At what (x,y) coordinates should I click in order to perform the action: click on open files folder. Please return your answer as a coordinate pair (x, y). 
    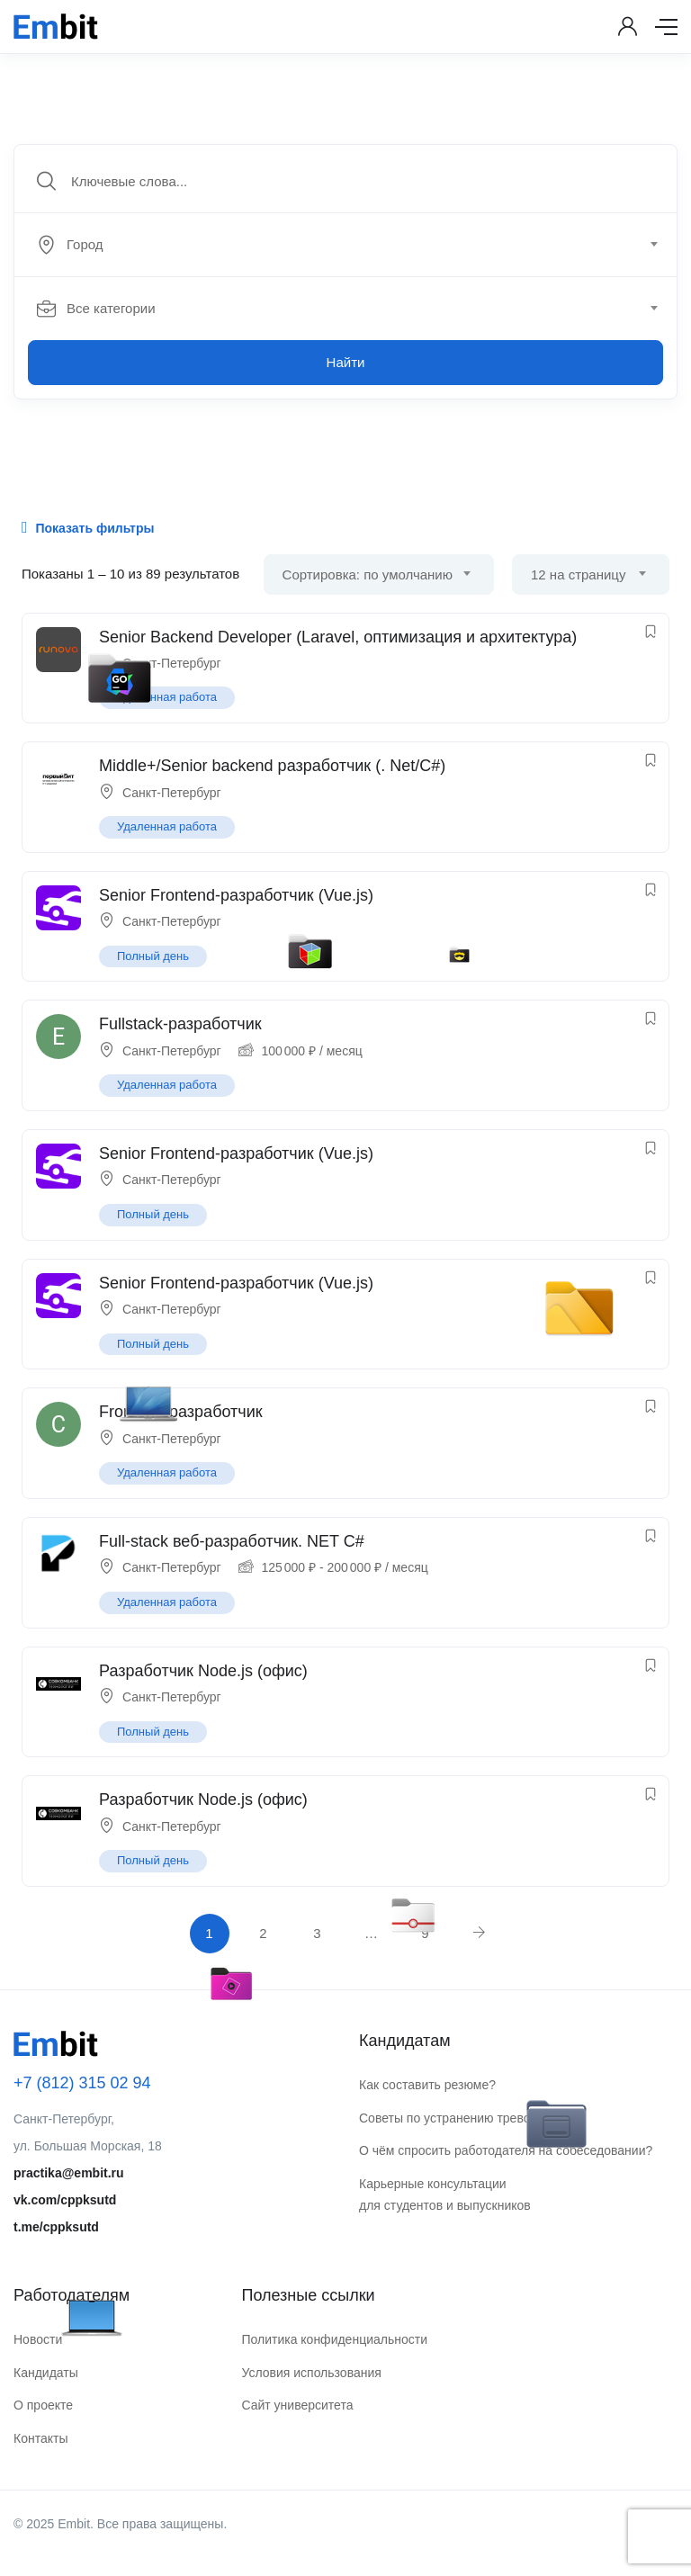
    Looking at the image, I should click on (579, 1309).